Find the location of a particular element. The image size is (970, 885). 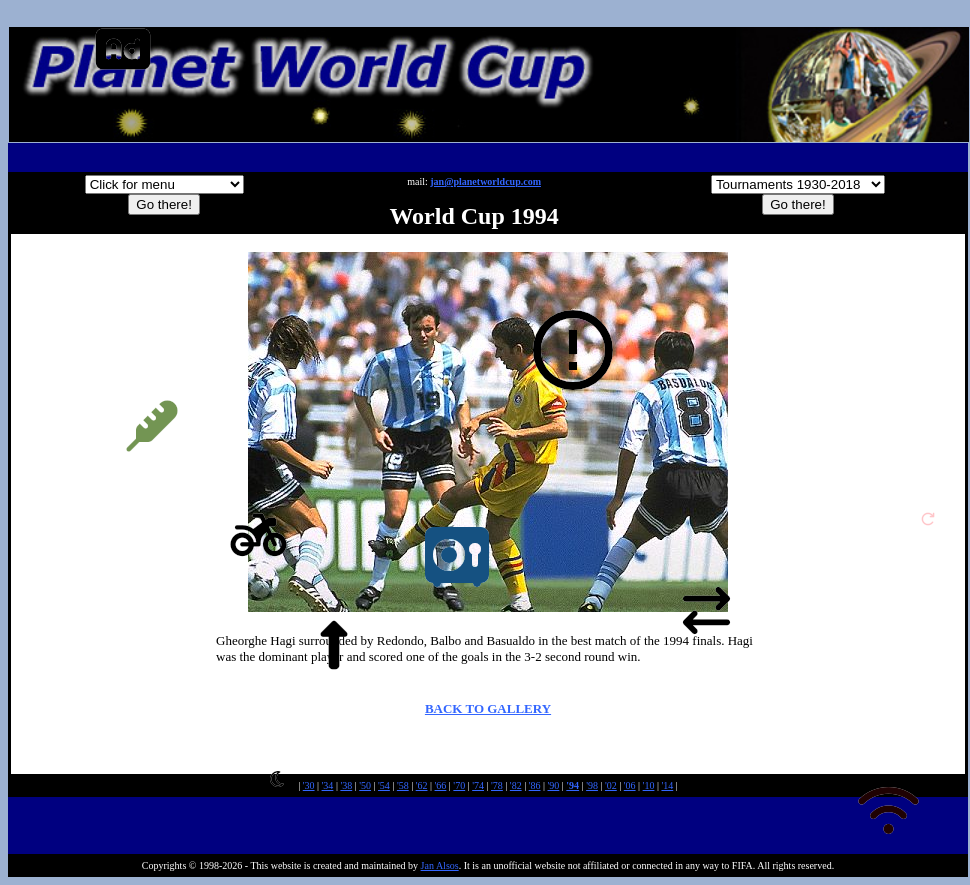

indicates strong wifi connection is located at coordinates (888, 810).